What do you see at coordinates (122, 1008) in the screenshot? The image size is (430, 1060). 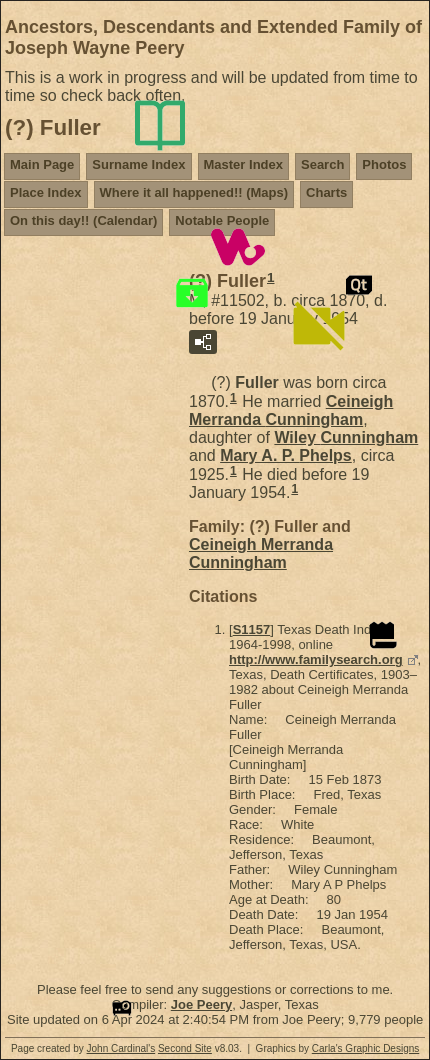 I see `start a presentation` at bounding box center [122, 1008].